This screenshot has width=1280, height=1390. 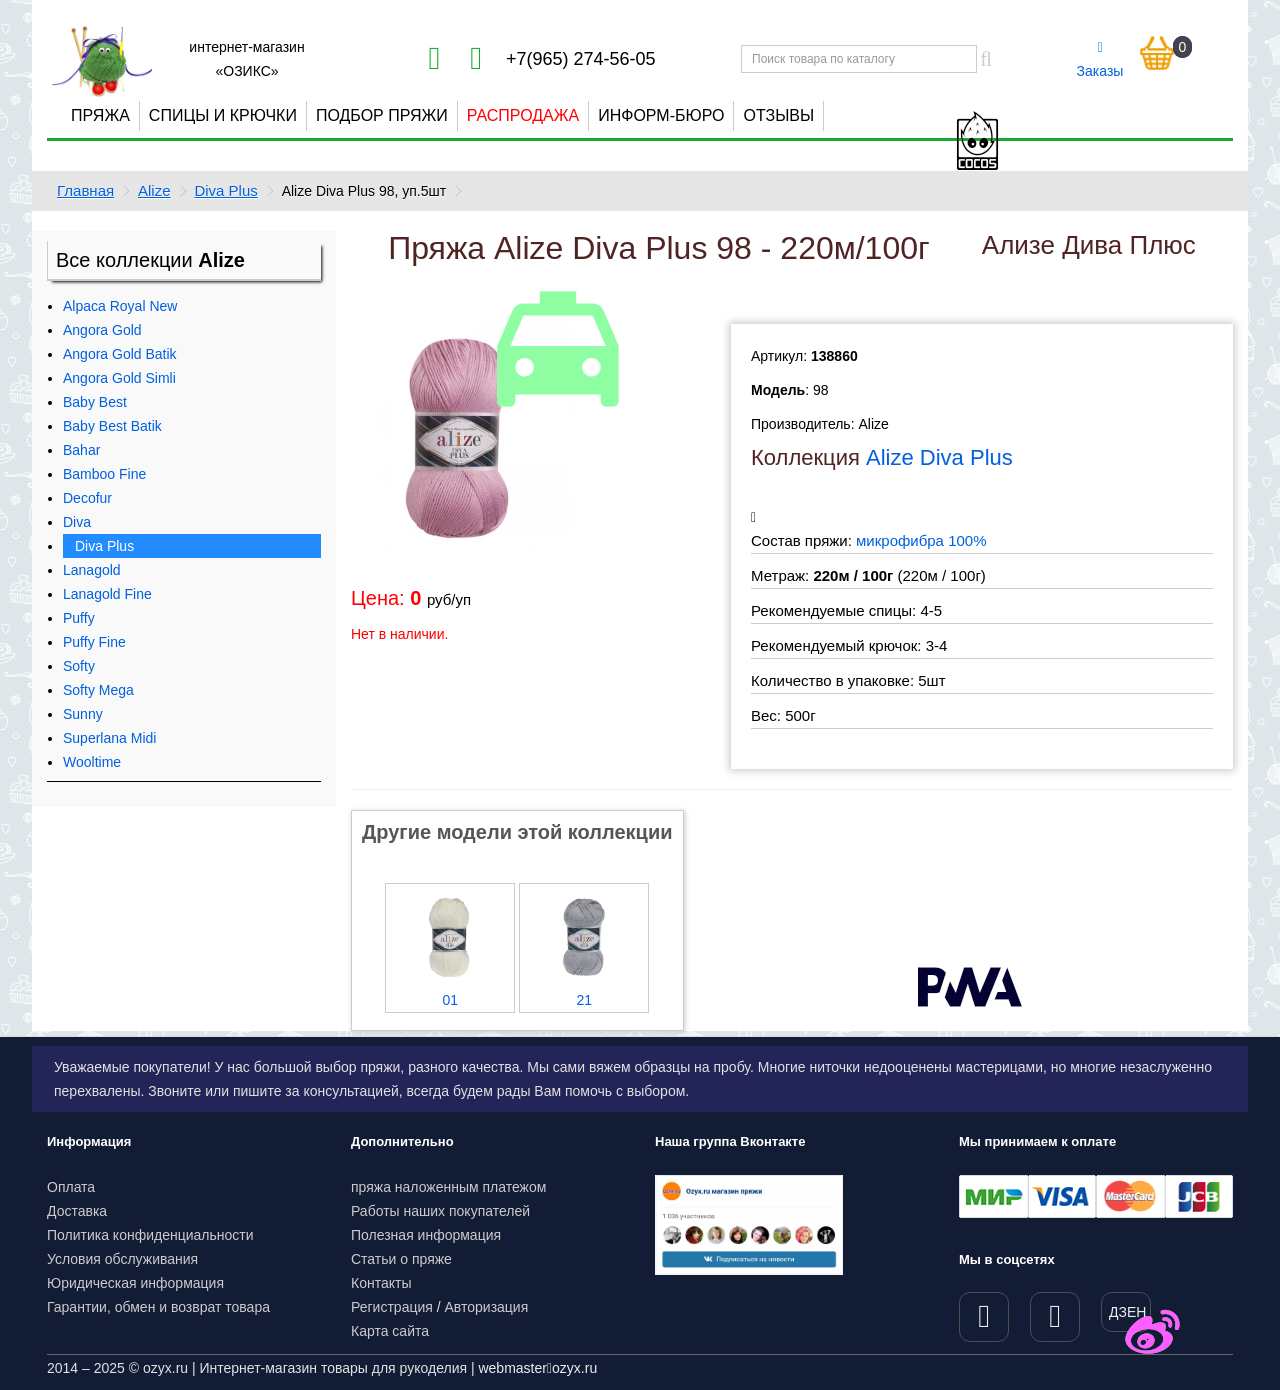 What do you see at coordinates (977, 140) in the screenshot?
I see `cocos game engine logo` at bounding box center [977, 140].